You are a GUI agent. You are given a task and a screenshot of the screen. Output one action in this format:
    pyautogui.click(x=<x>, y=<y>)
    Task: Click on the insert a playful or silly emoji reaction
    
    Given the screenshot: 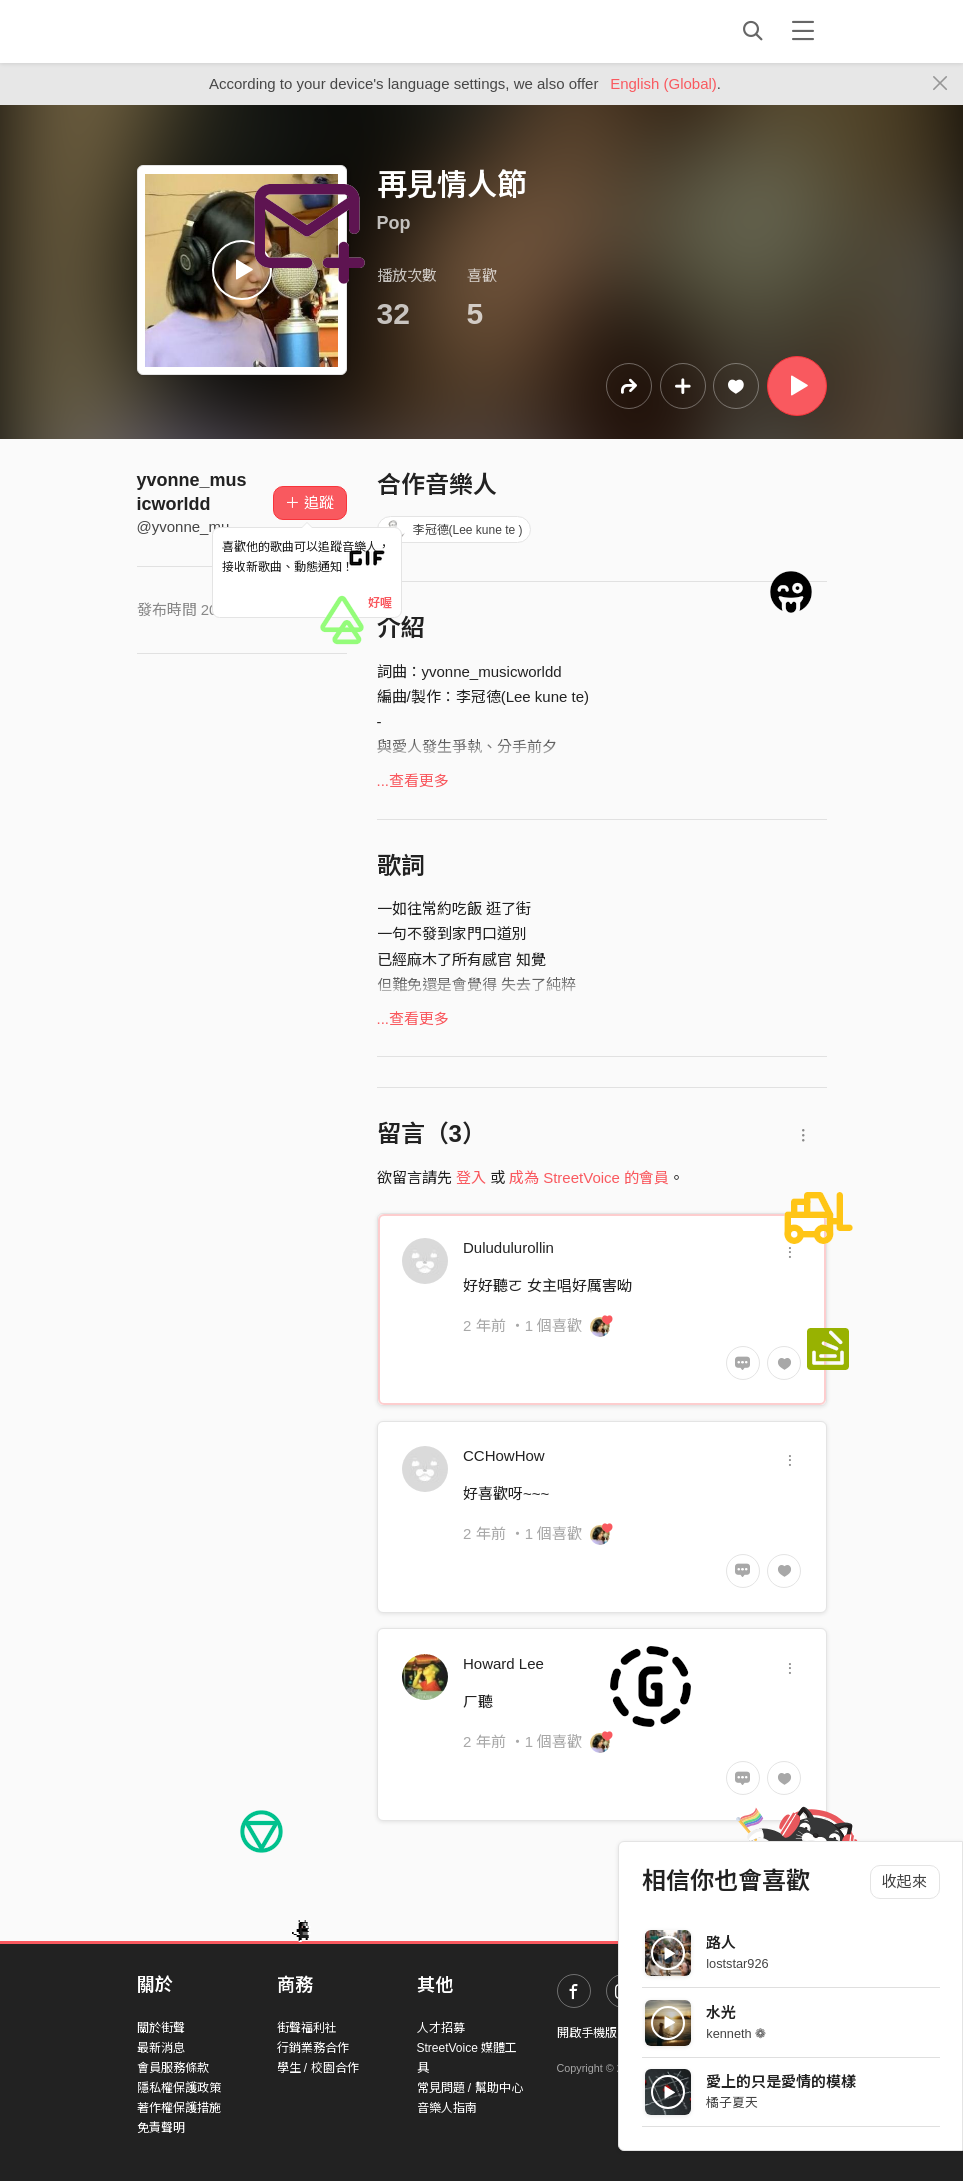 What is the action you would take?
    pyautogui.click(x=791, y=592)
    